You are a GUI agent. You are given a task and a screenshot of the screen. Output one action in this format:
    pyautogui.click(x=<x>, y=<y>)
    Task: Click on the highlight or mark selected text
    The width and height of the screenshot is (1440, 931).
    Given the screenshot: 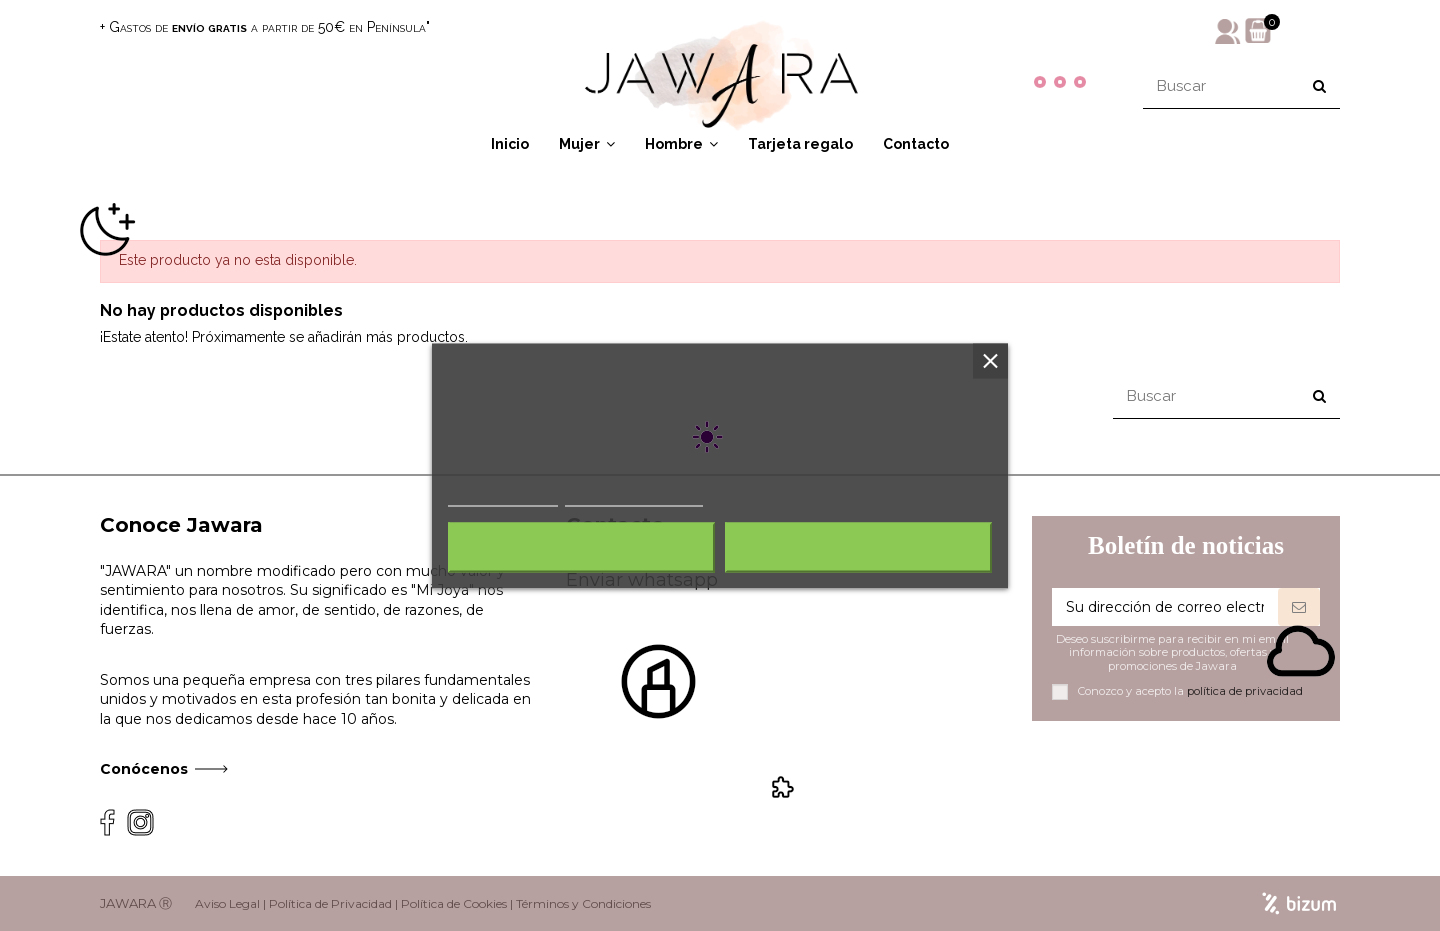 What is the action you would take?
    pyautogui.click(x=658, y=681)
    